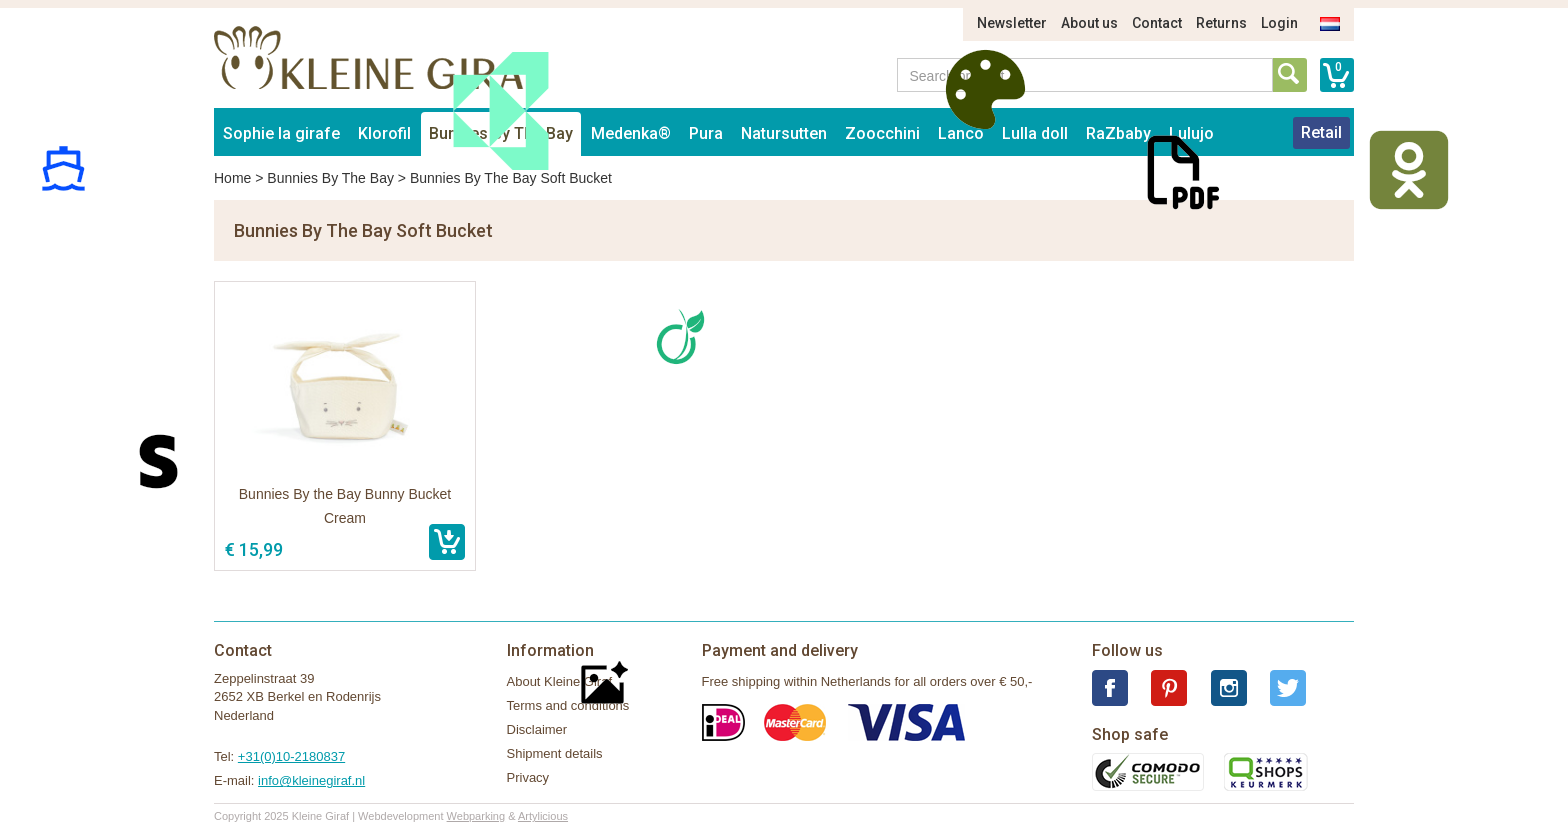 Image resolution: width=1568 pixels, height=838 pixels. I want to click on open Odnoklassniki app, so click(1409, 170).